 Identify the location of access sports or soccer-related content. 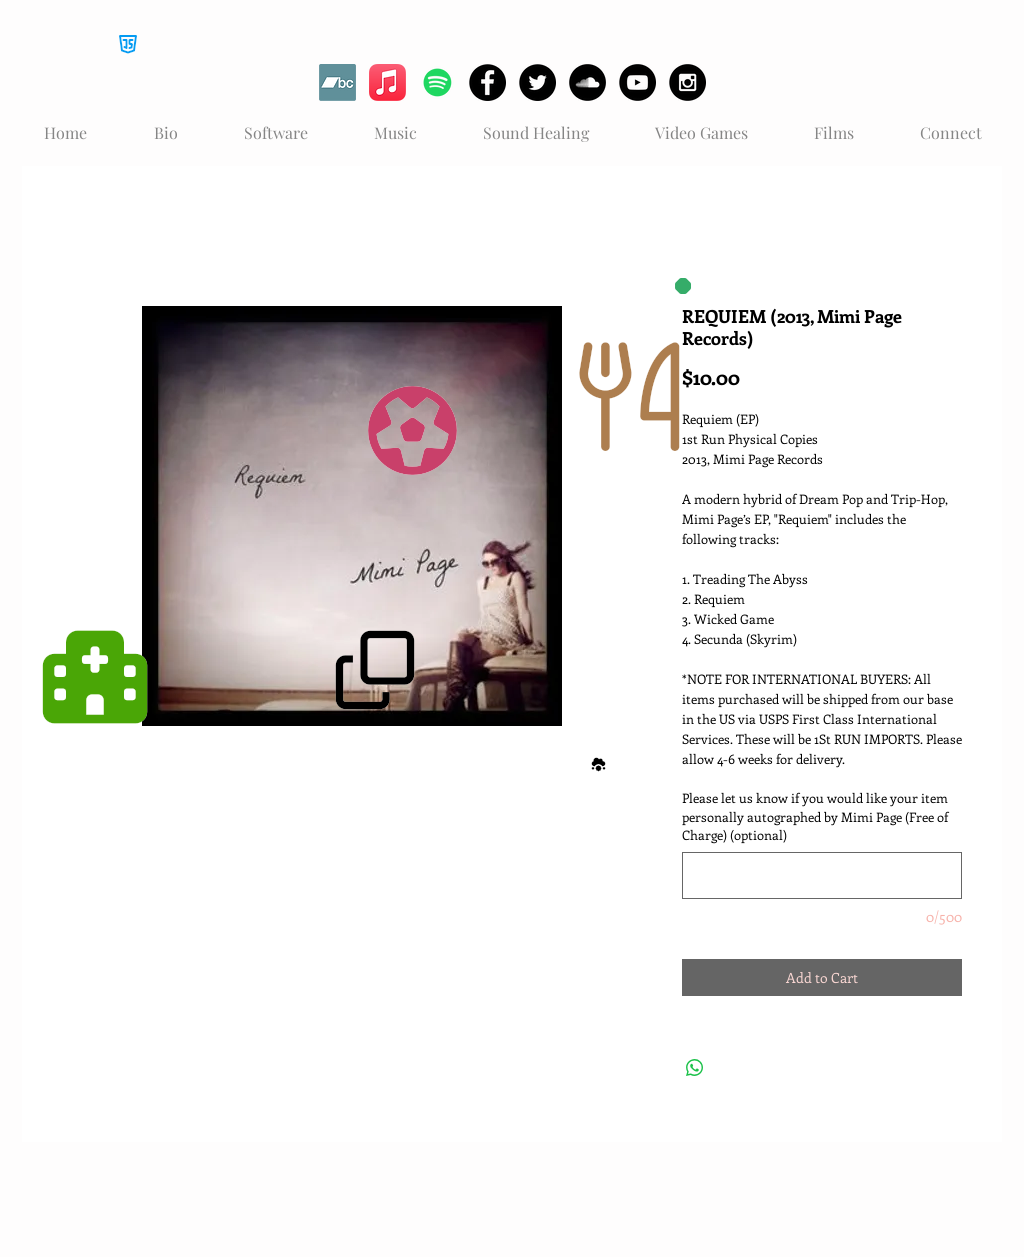
(412, 430).